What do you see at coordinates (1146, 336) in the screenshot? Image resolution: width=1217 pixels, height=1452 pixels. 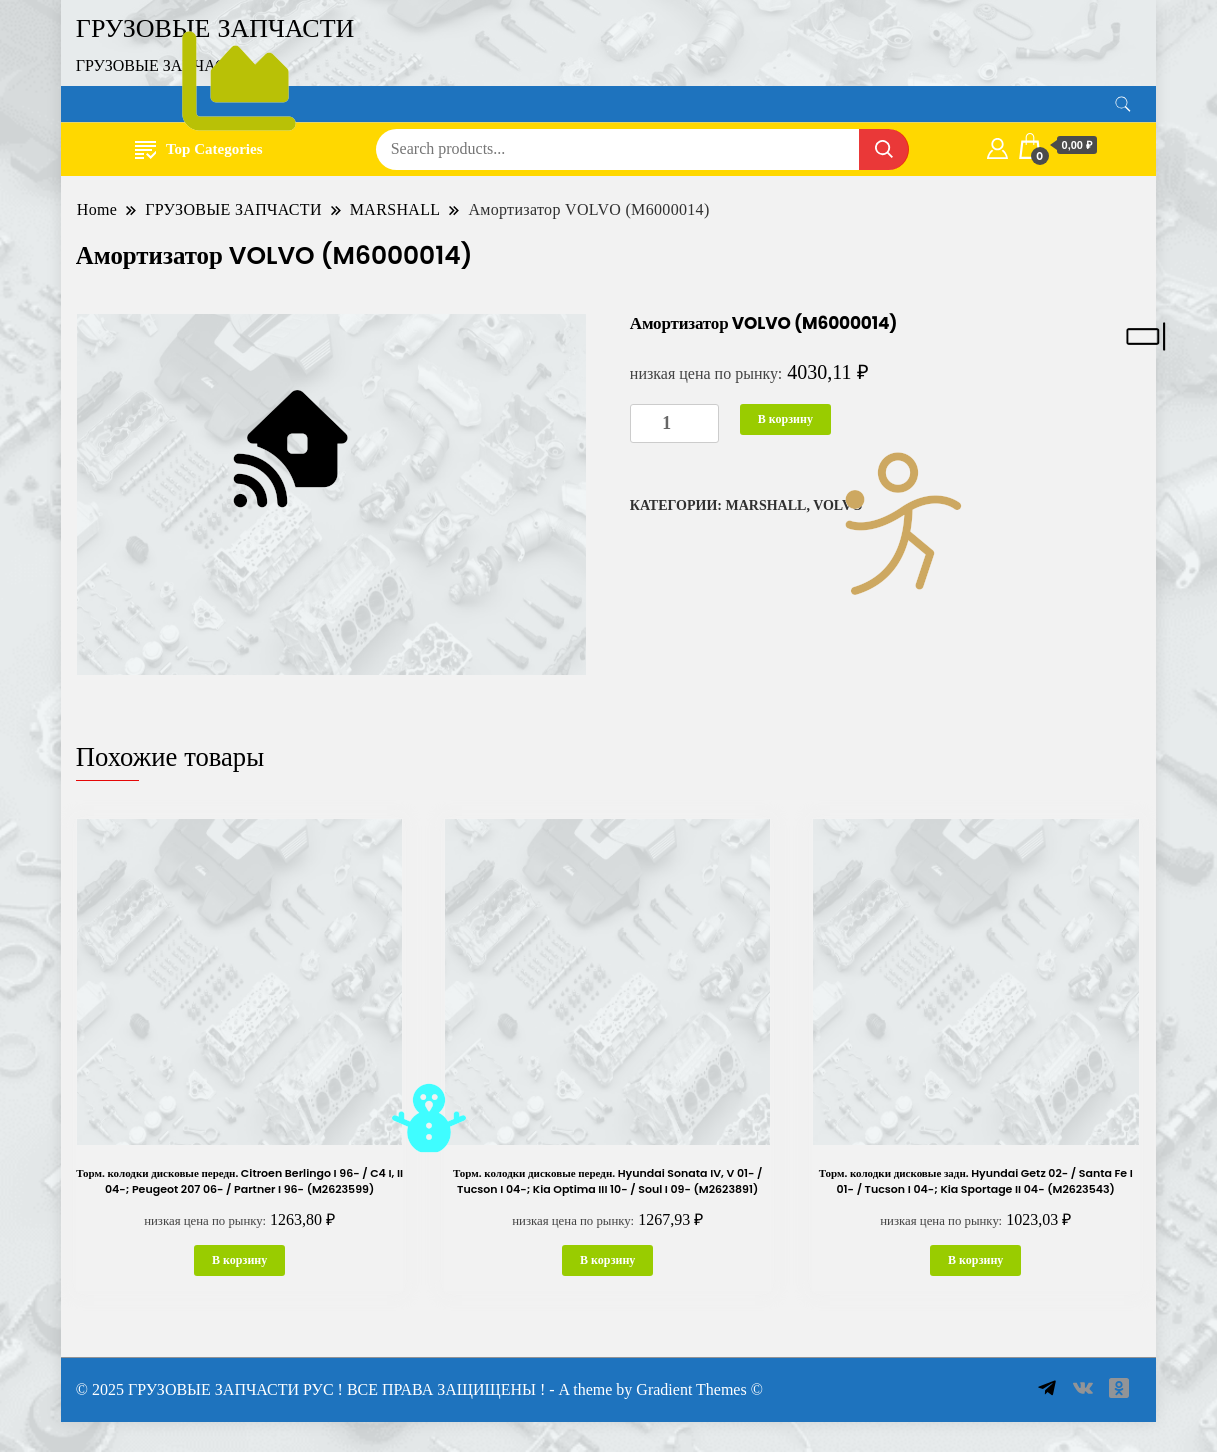 I see `align content to the right` at bounding box center [1146, 336].